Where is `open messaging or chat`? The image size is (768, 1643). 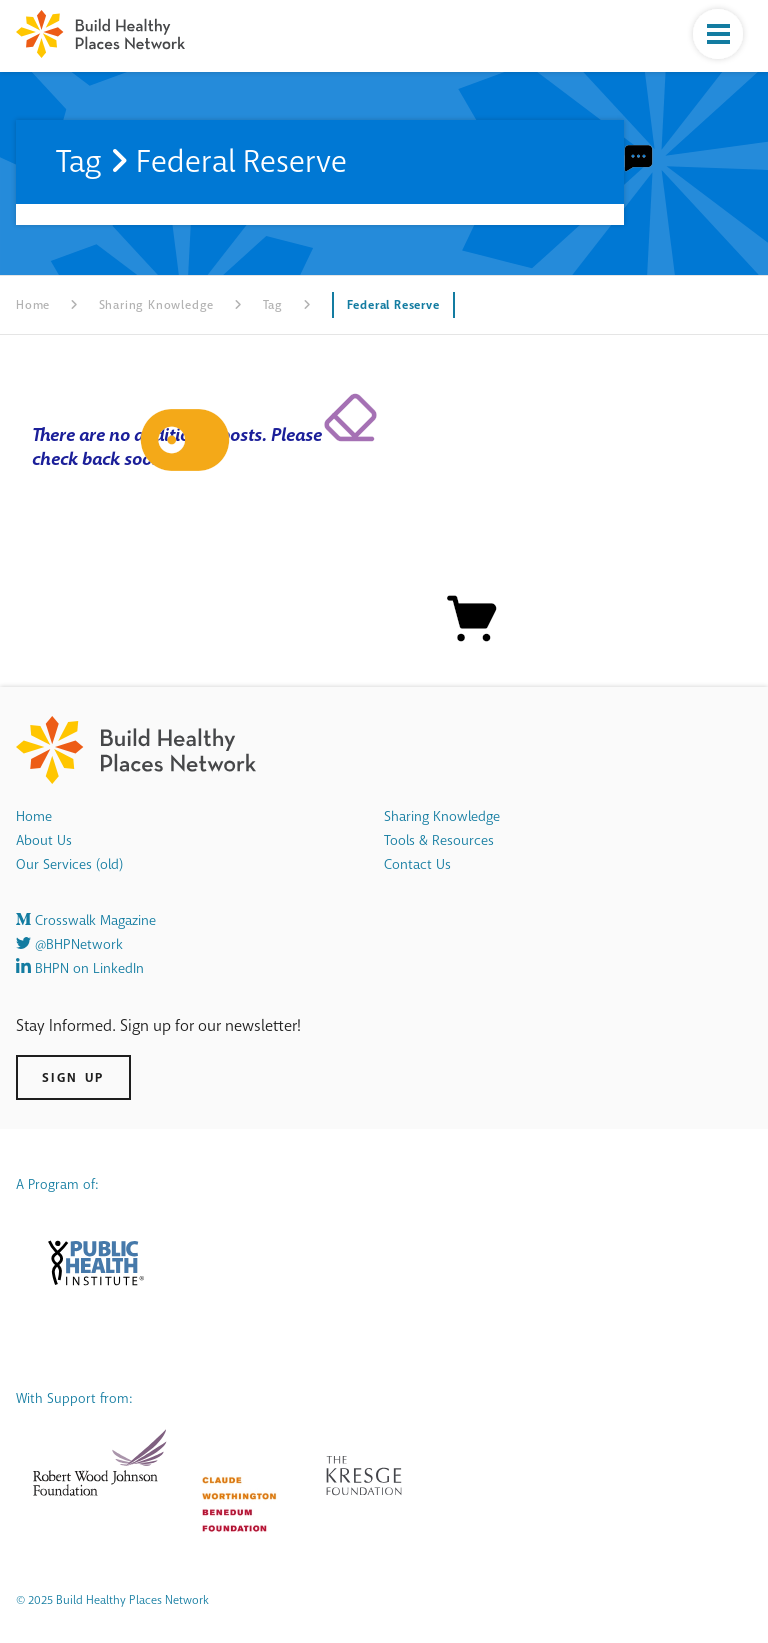 open messaging or chat is located at coordinates (638, 157).